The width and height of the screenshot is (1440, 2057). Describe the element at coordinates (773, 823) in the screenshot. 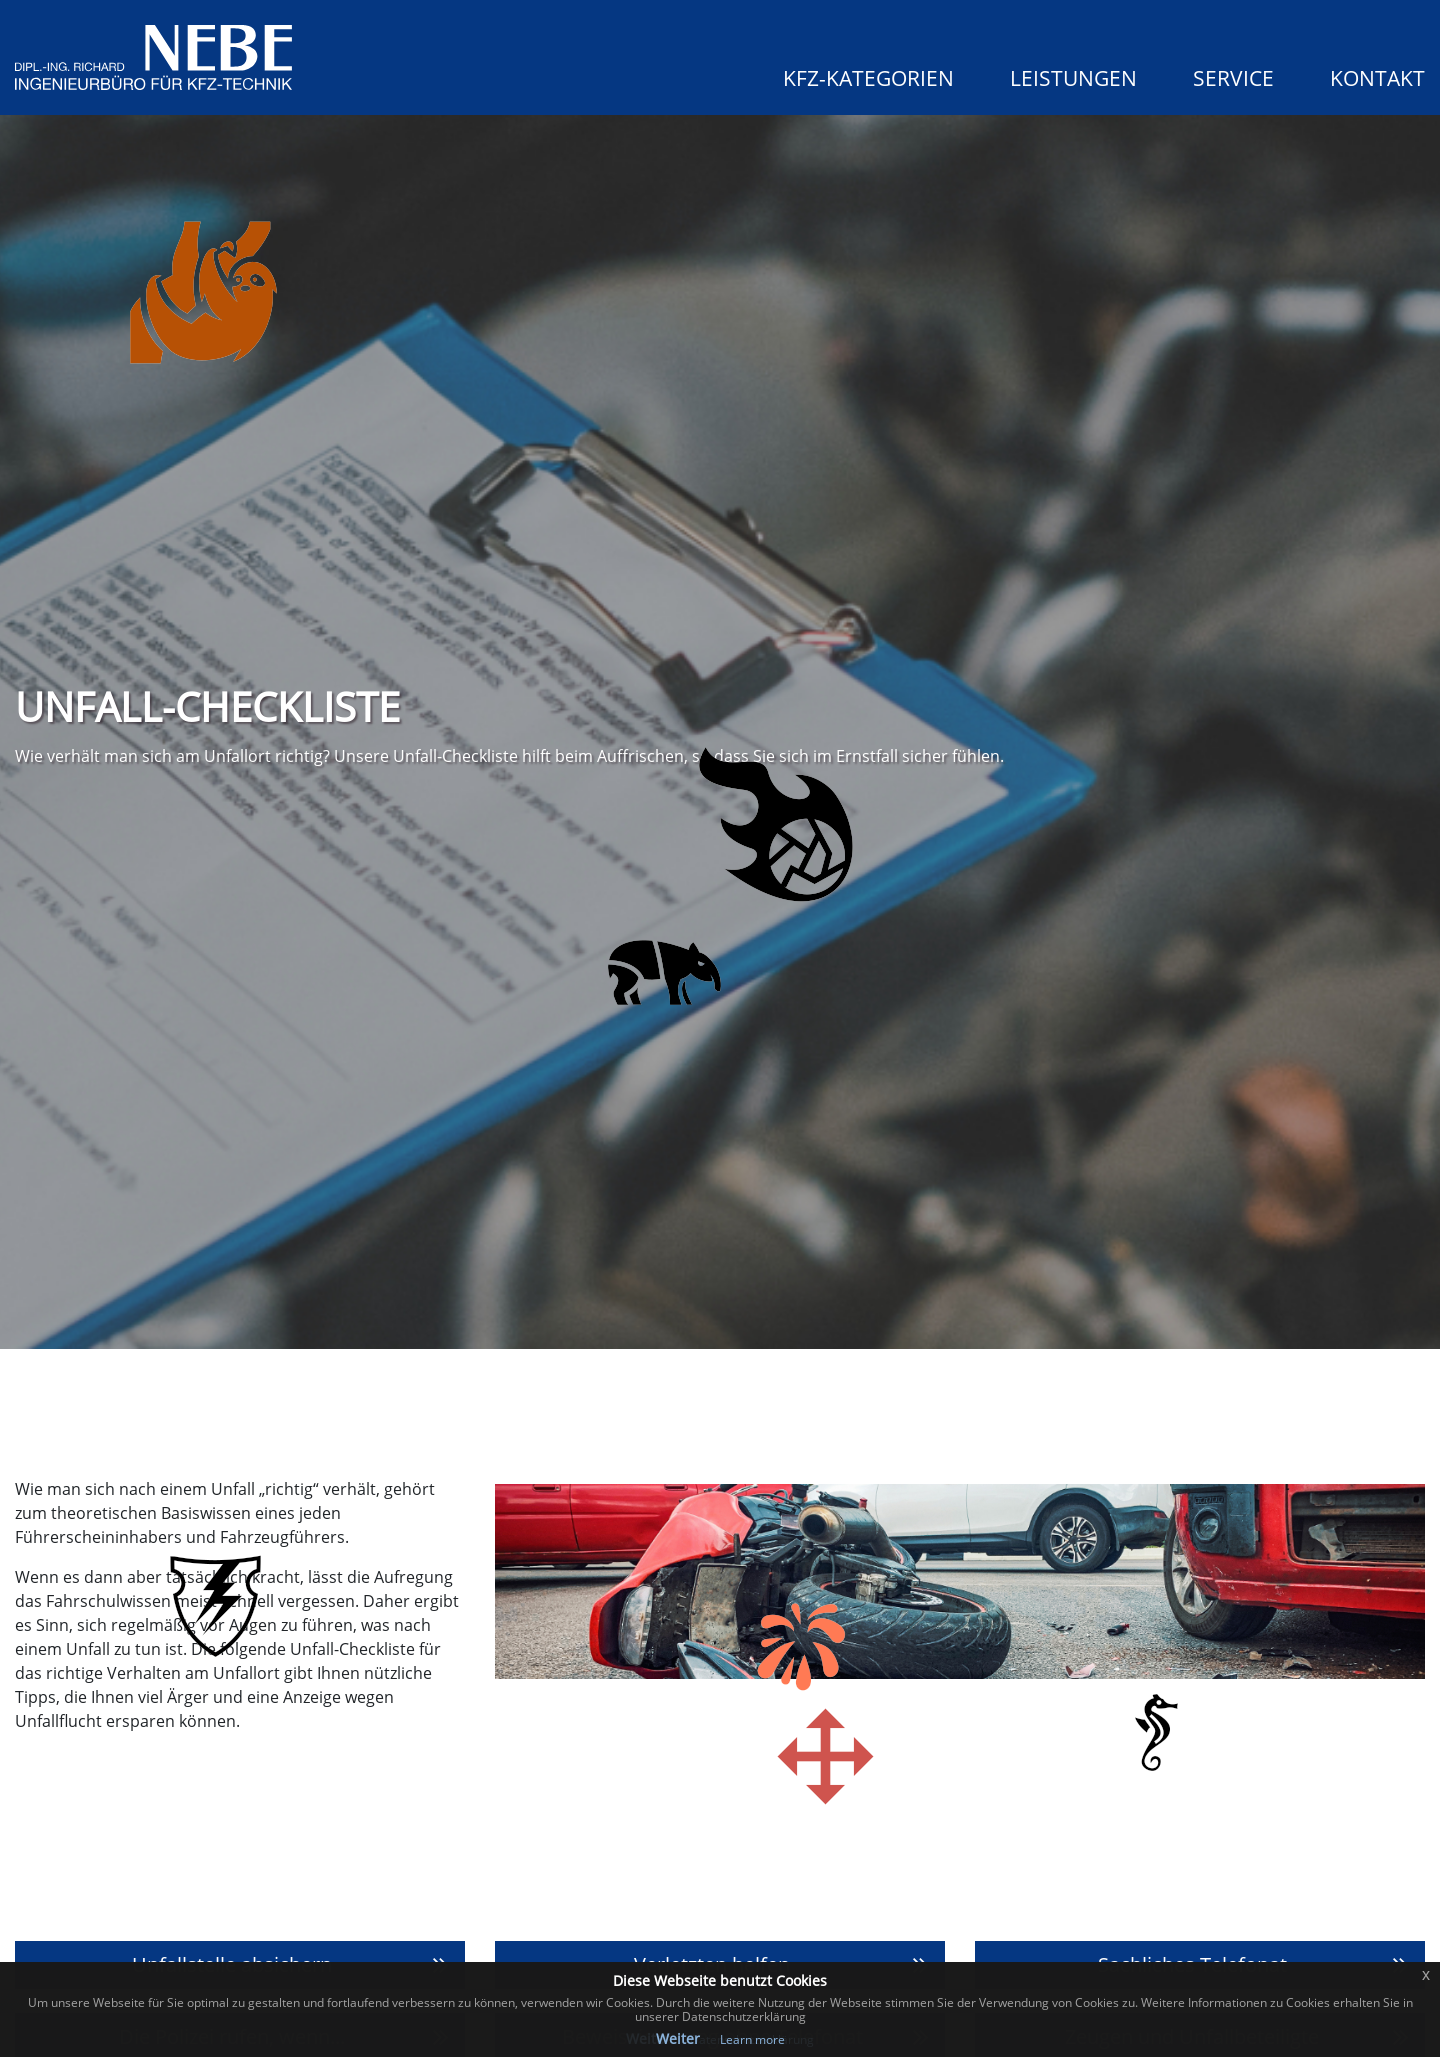

I see `fire-type attack or ability in a game` at that location.